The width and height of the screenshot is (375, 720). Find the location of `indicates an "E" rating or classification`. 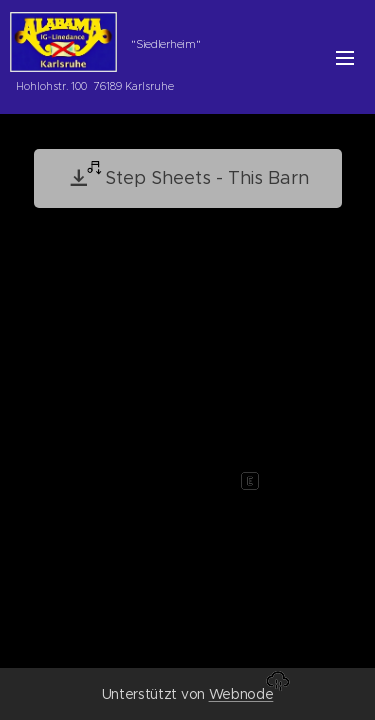

indicates an "E" rating or classification is located at coordinates (250, 481).